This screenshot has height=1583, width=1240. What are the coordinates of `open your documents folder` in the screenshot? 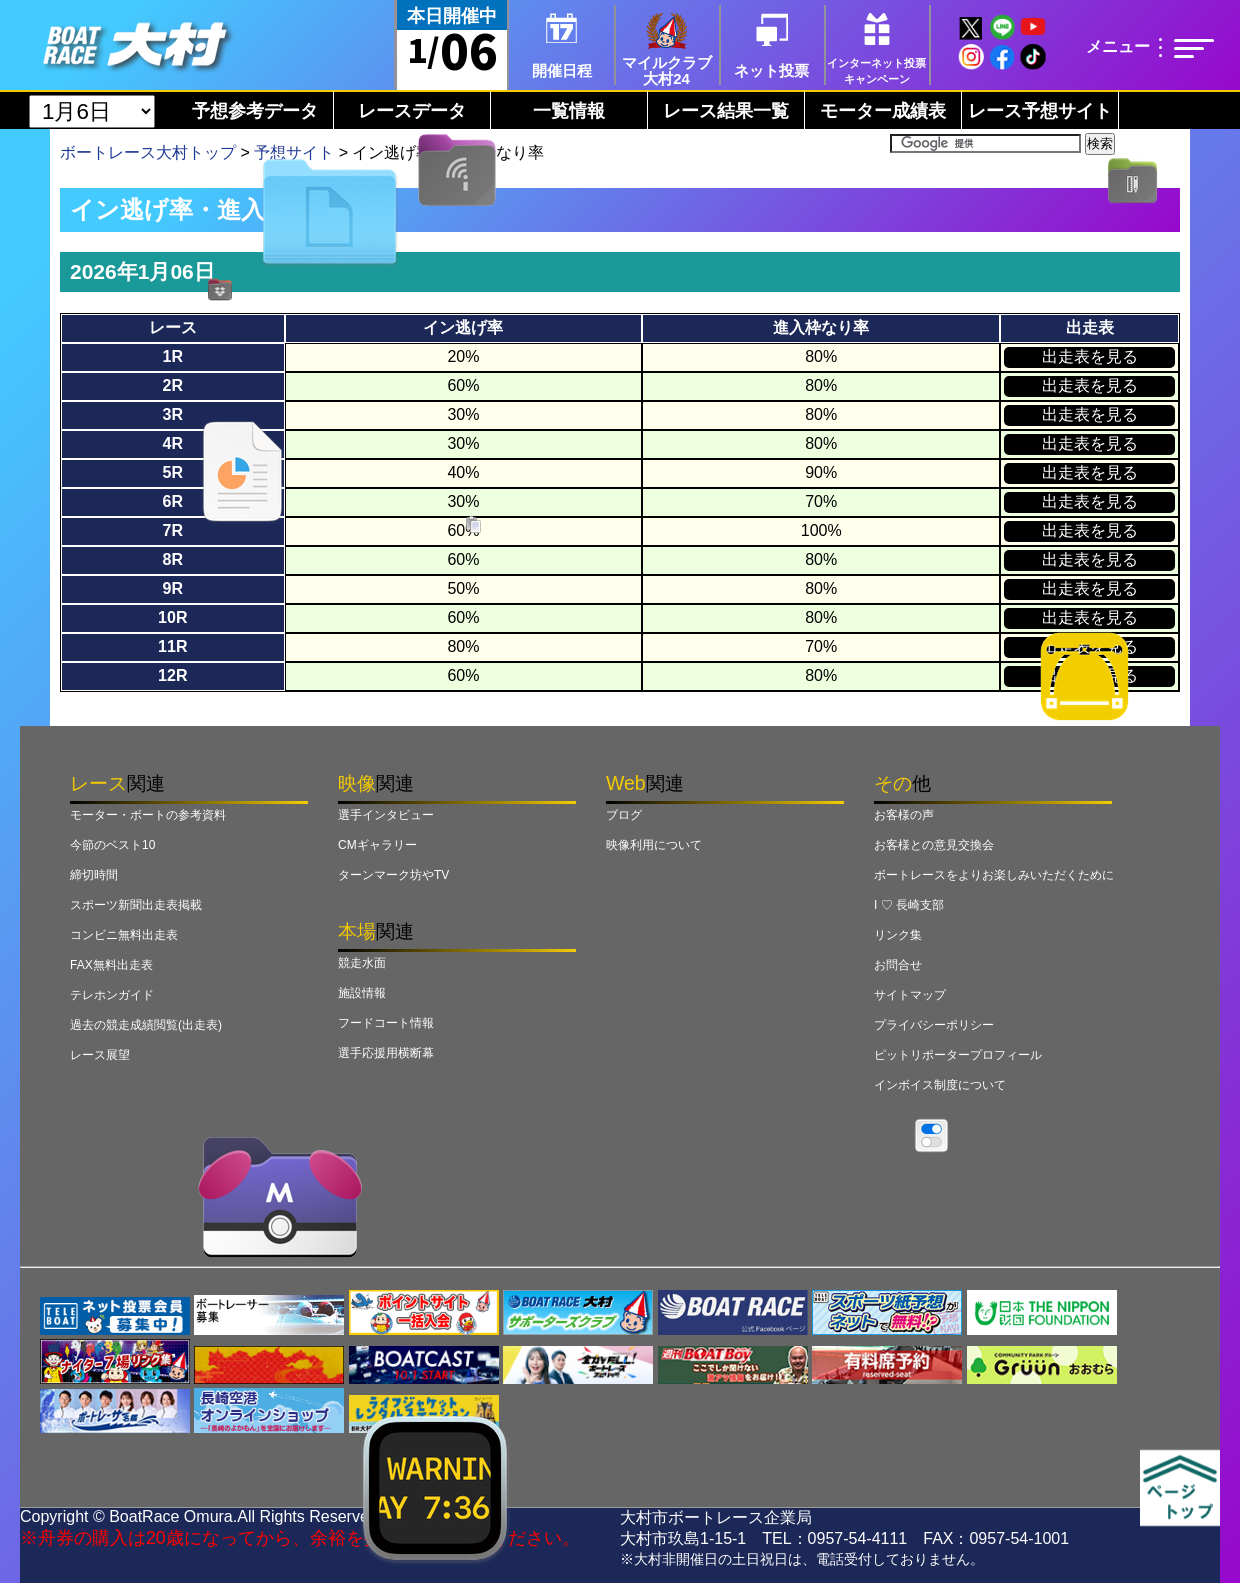 It's located at (329, 211).